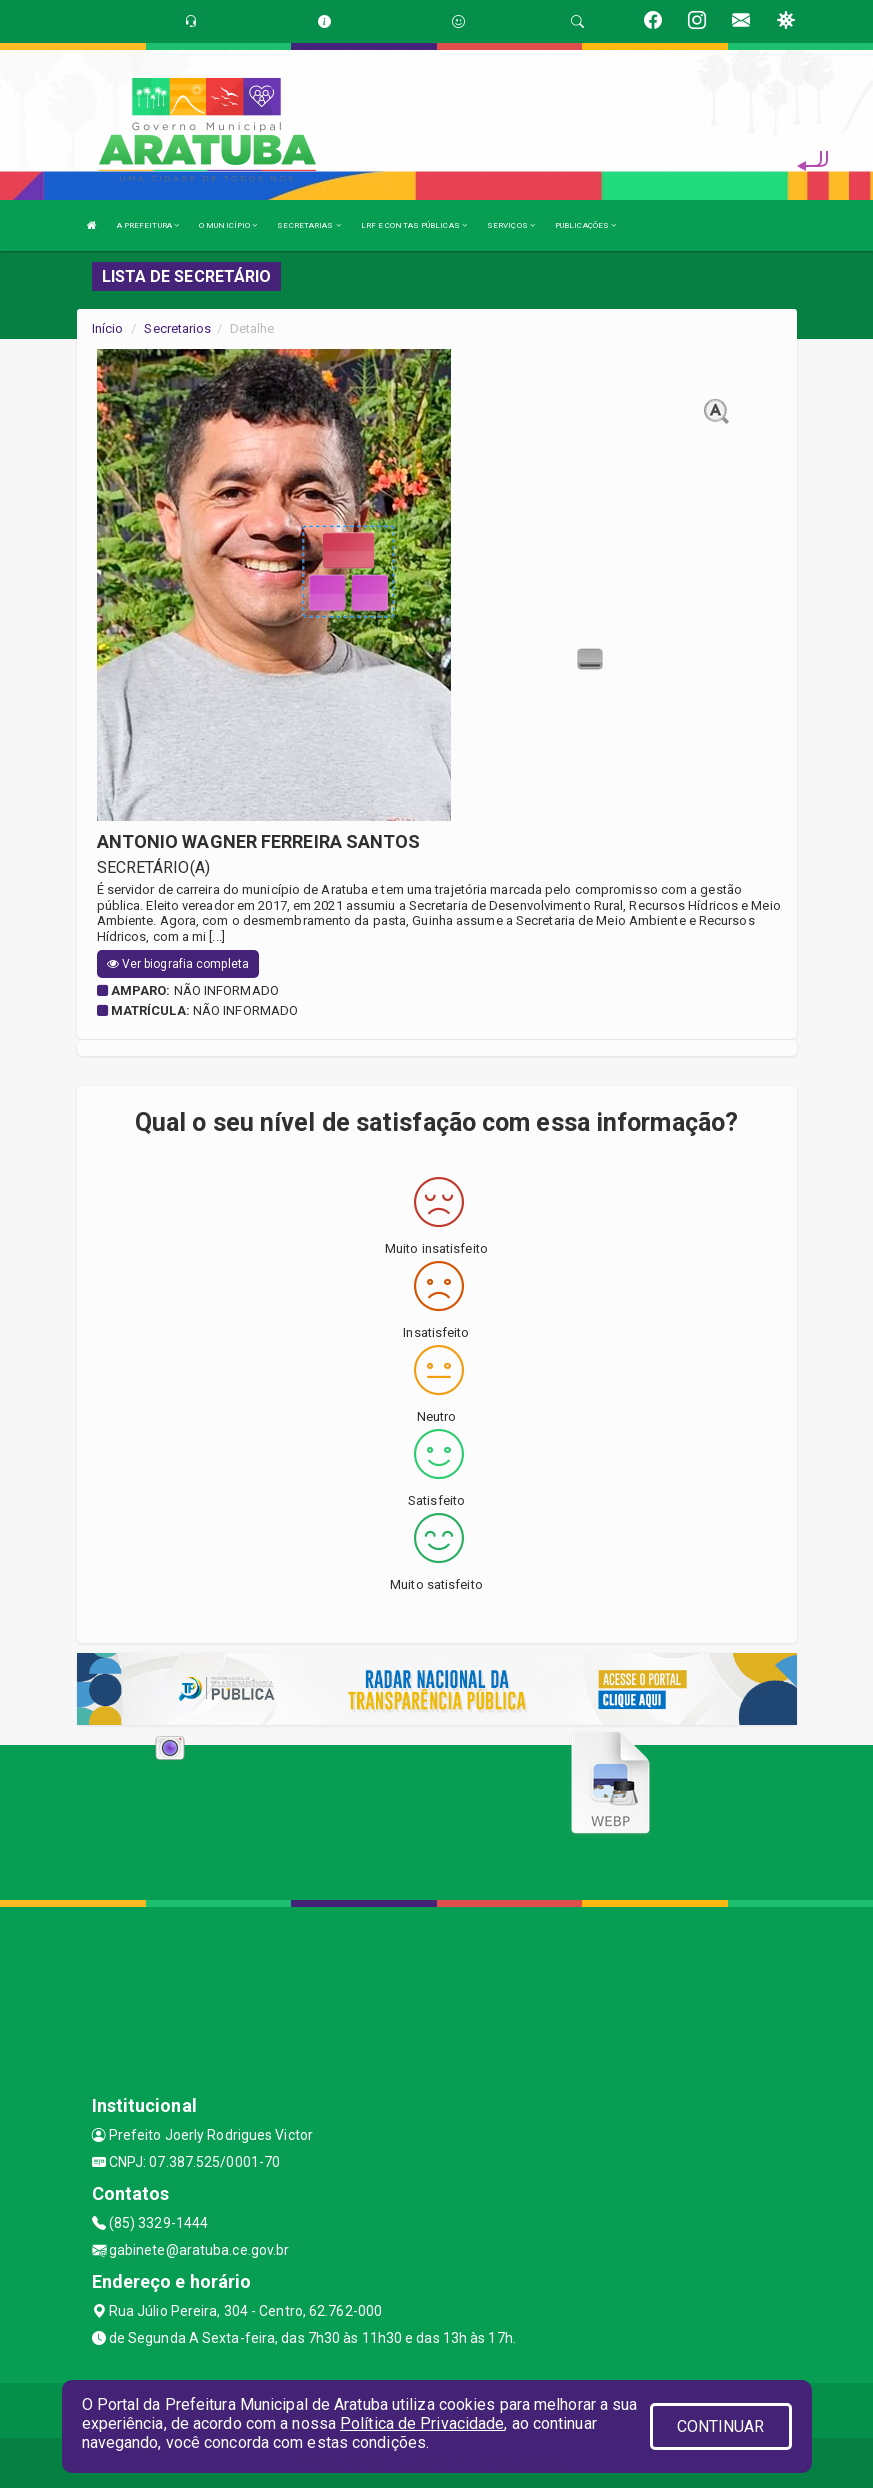  Describe the element at coordinates (170, 1748) in the screenshot. I see `open the cheese webcam application` at that location.